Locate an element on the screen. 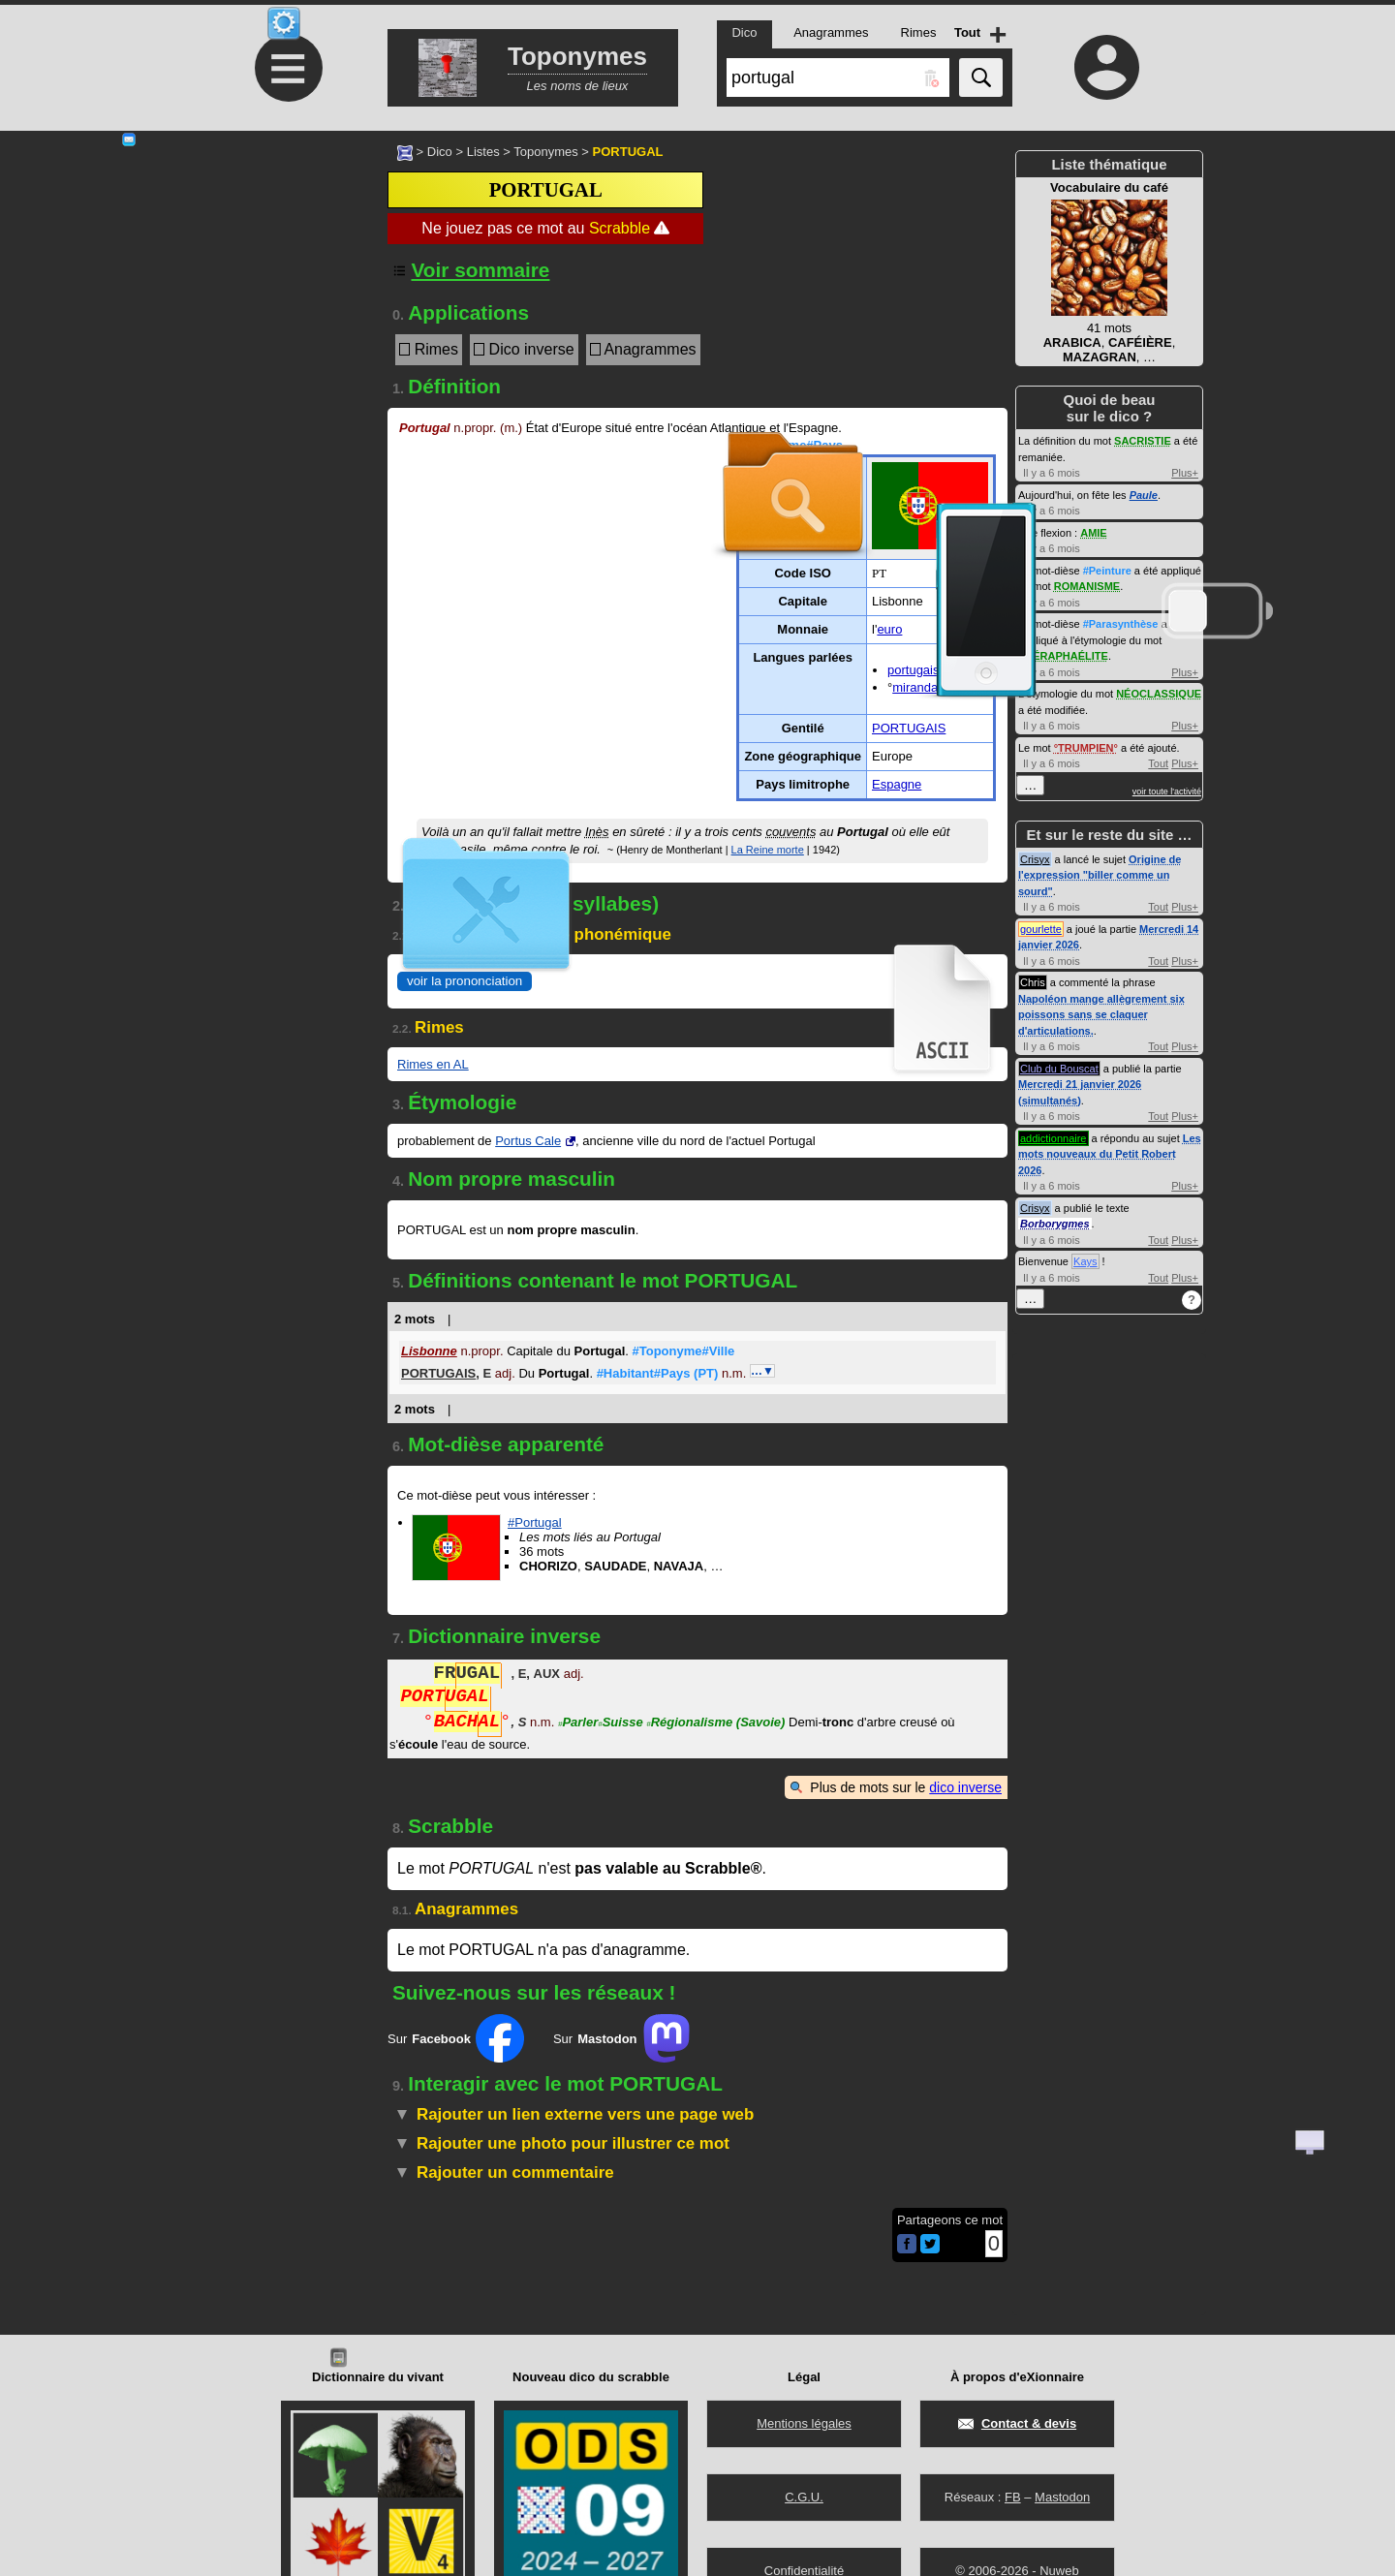  open the mail app is located at coordinates (129, 140).